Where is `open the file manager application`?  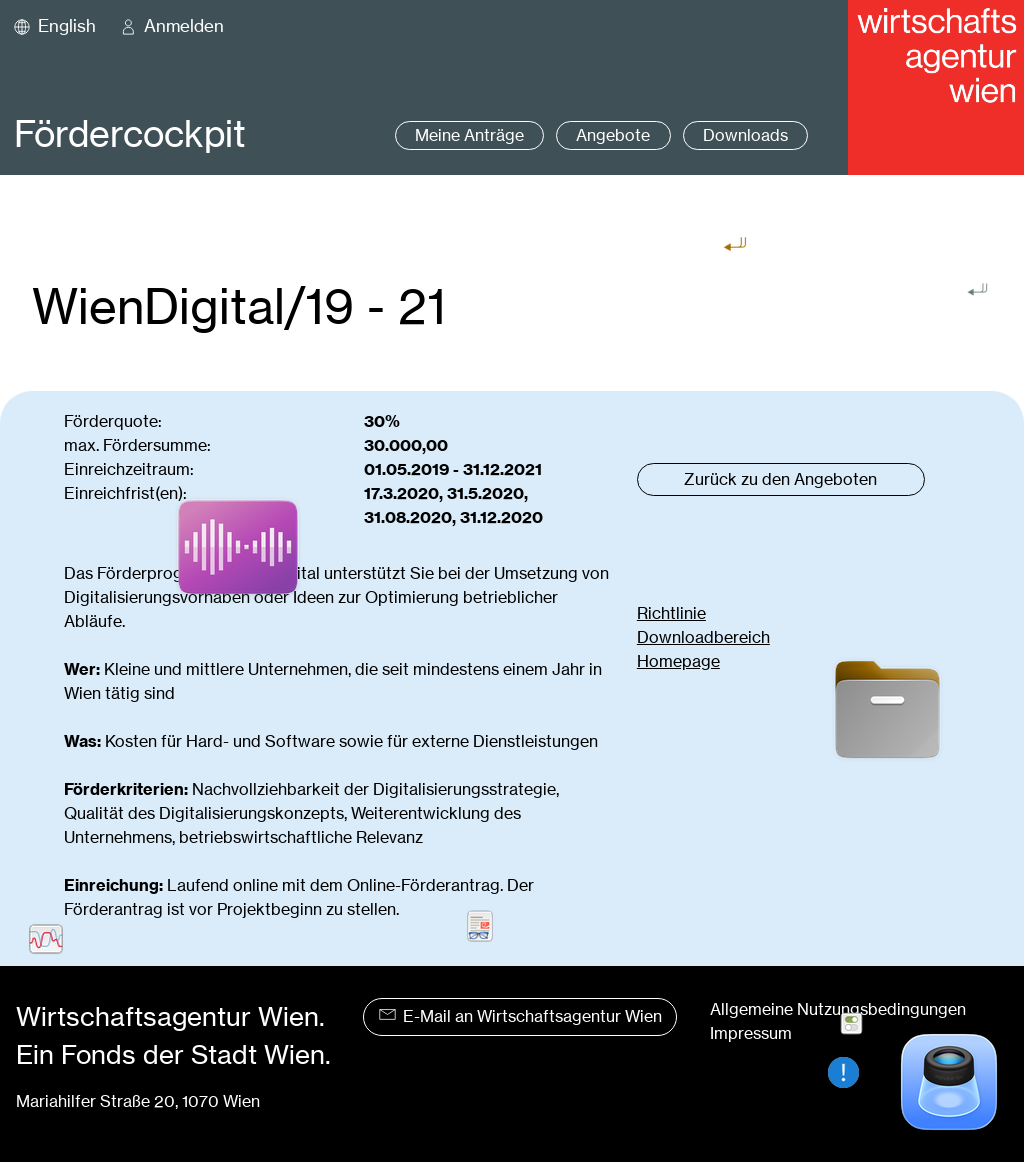 open the file manager application is located at coordinates (887, 709).